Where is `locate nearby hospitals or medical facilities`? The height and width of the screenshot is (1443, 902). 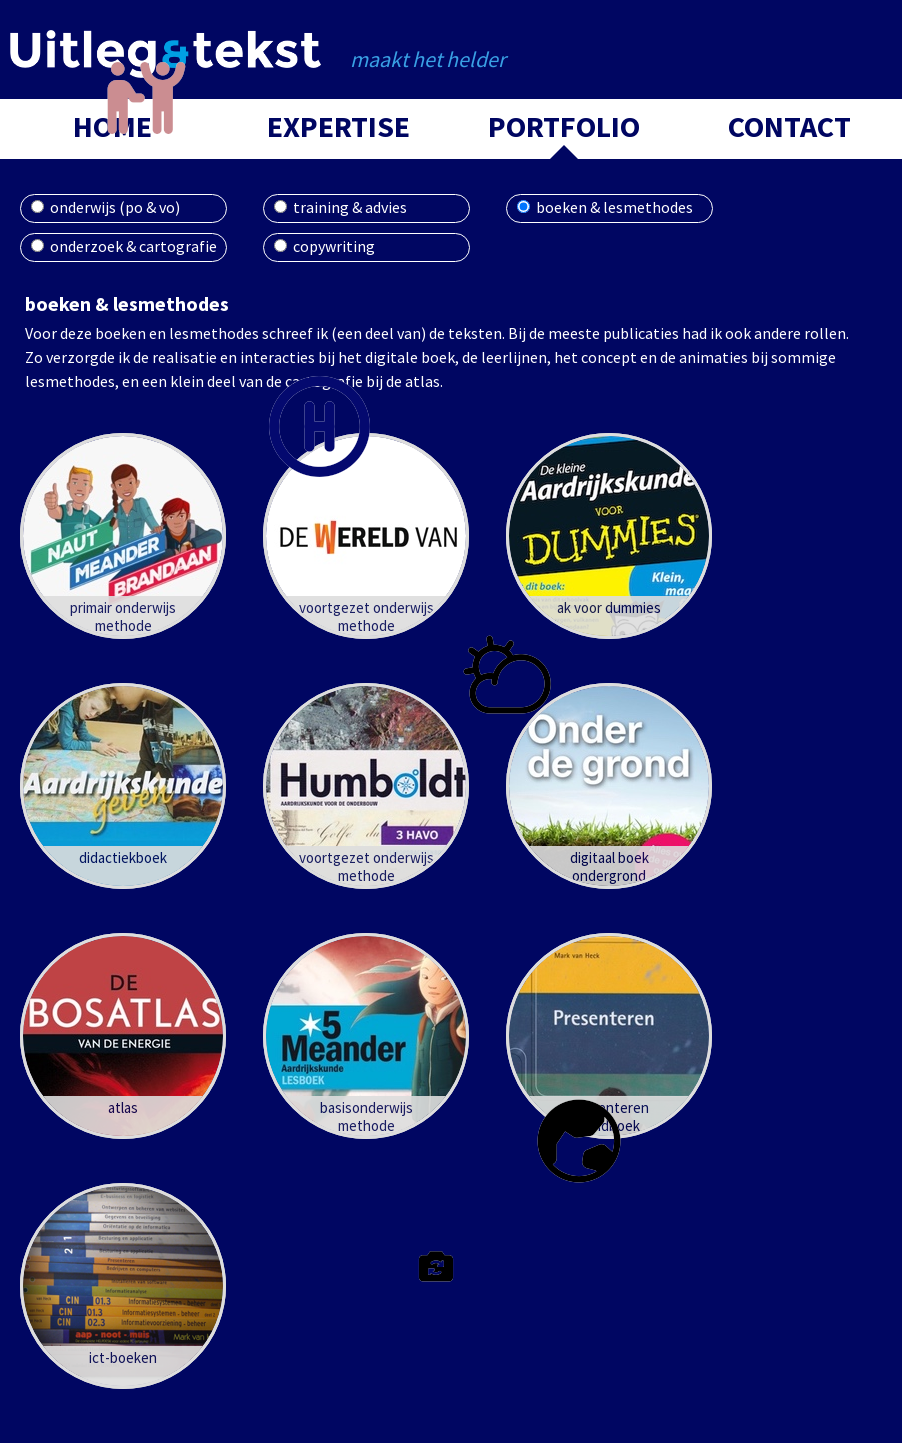 locate nearby hospitals or medical facilities is located at coordinates (319, 426).